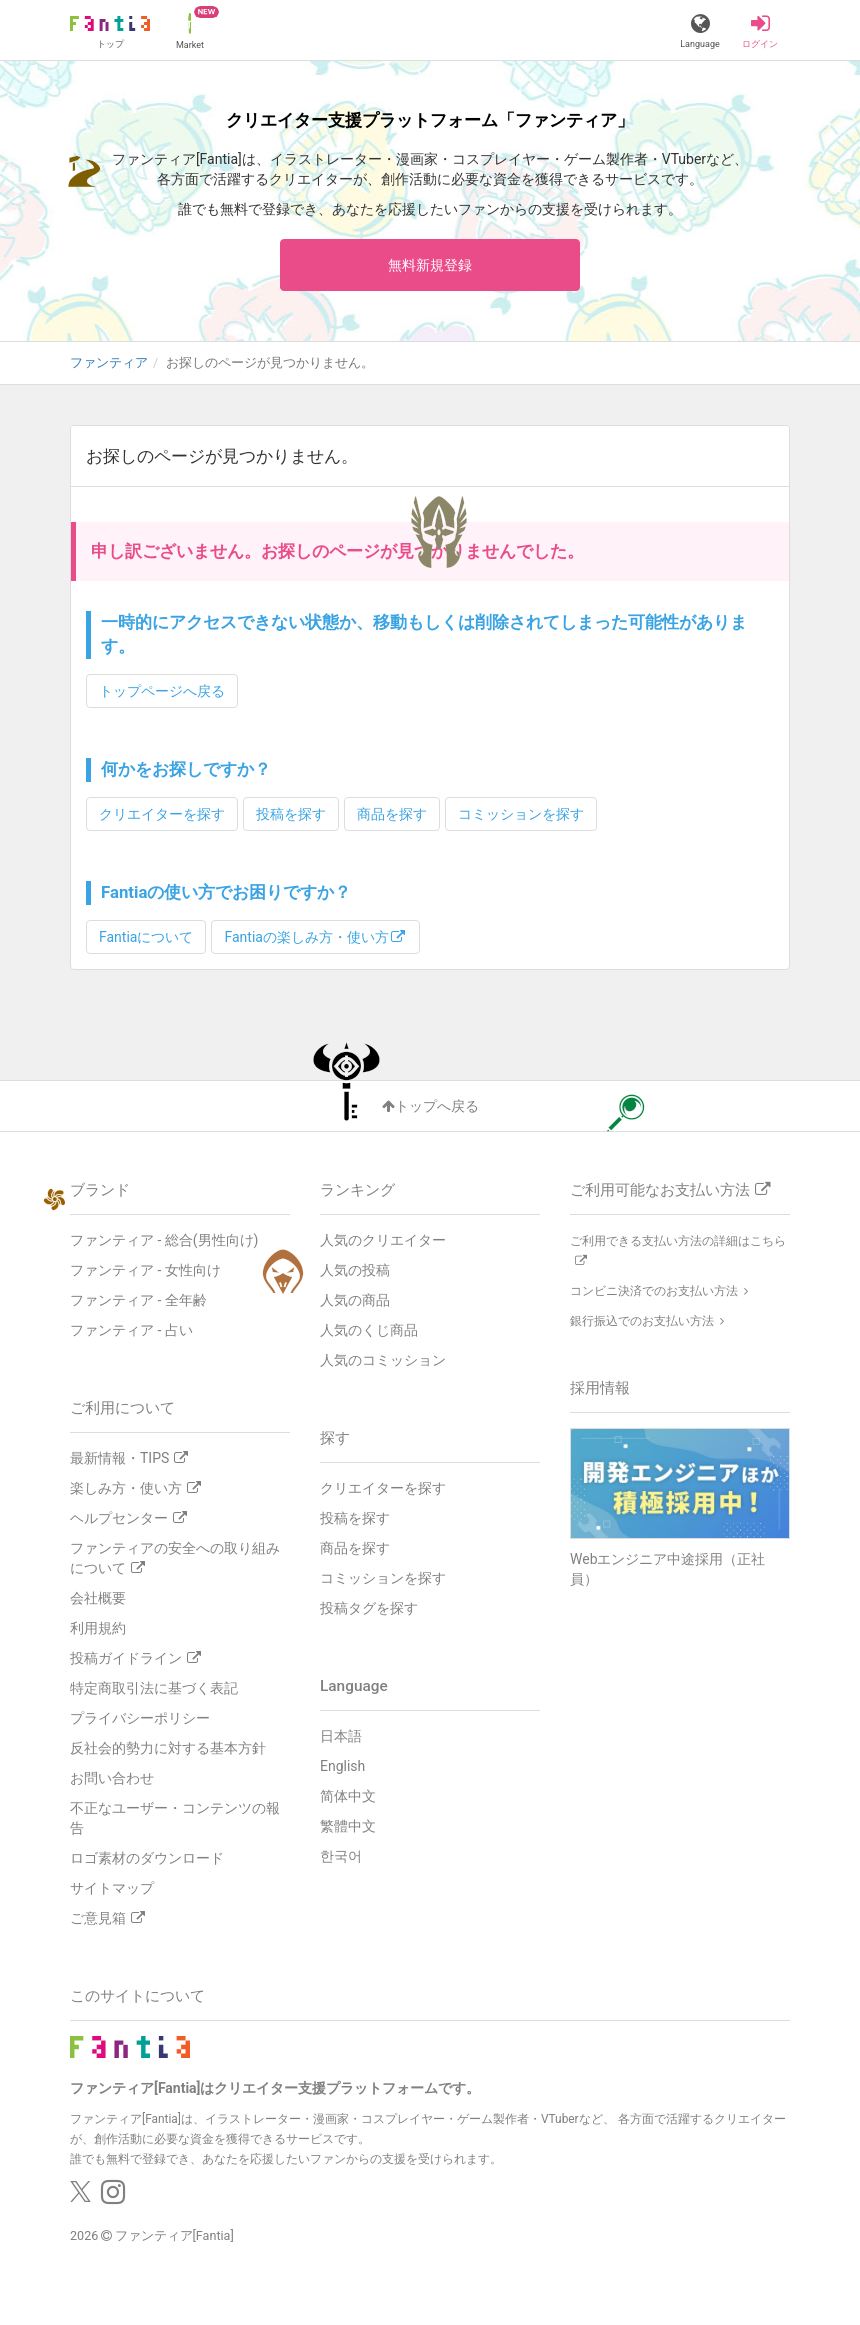 The image size is (860, 2325). I want to click on search for items or content, so click(625, 1113).